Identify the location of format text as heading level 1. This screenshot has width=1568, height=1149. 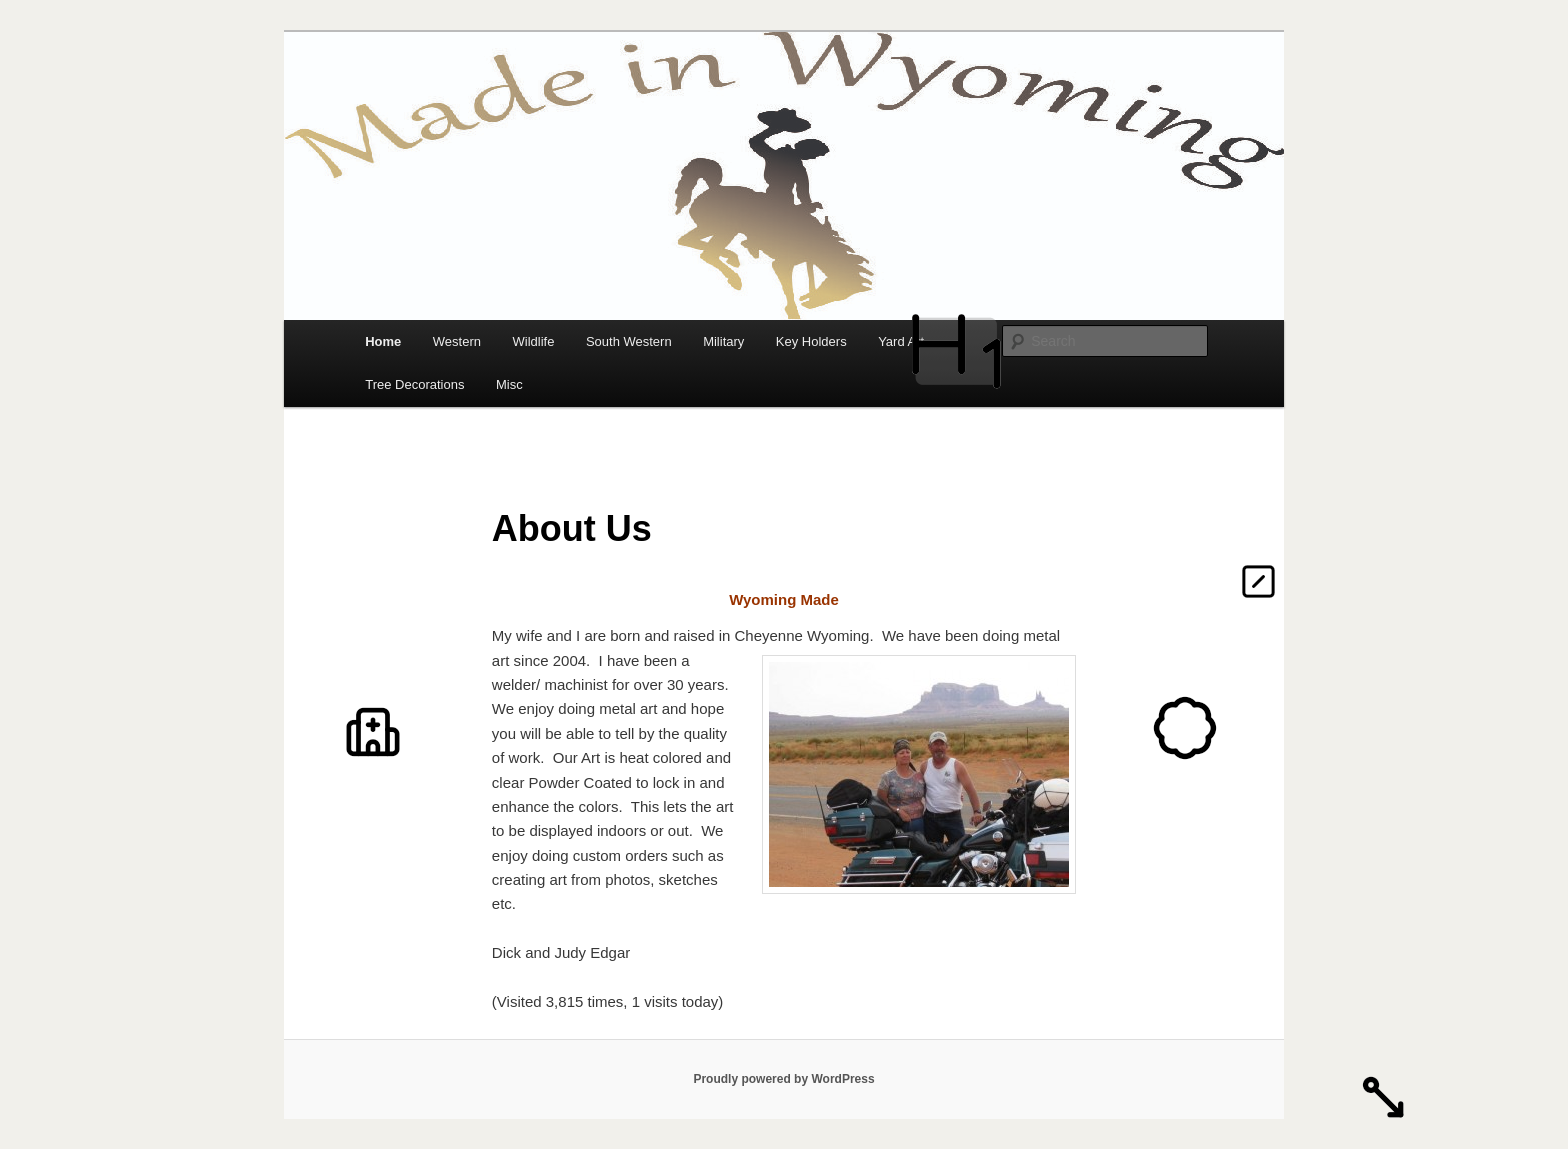
(954, 349).